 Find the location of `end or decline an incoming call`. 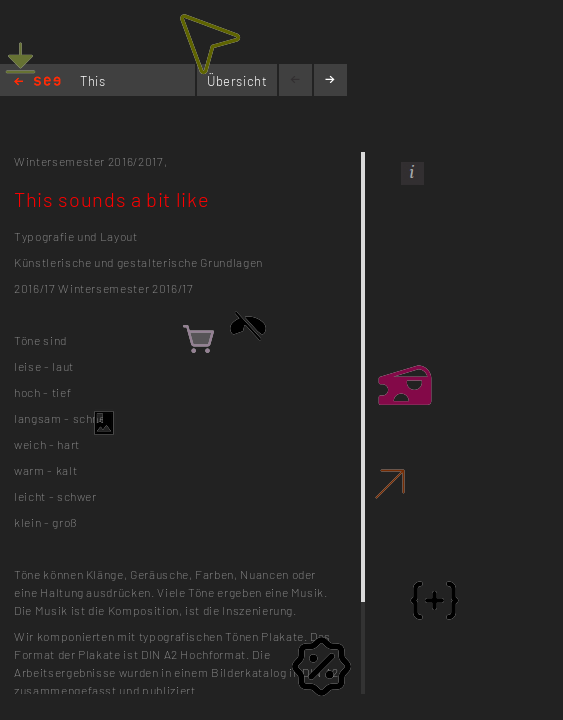

end or decline an incoming call is located at coordinates (248, 326).